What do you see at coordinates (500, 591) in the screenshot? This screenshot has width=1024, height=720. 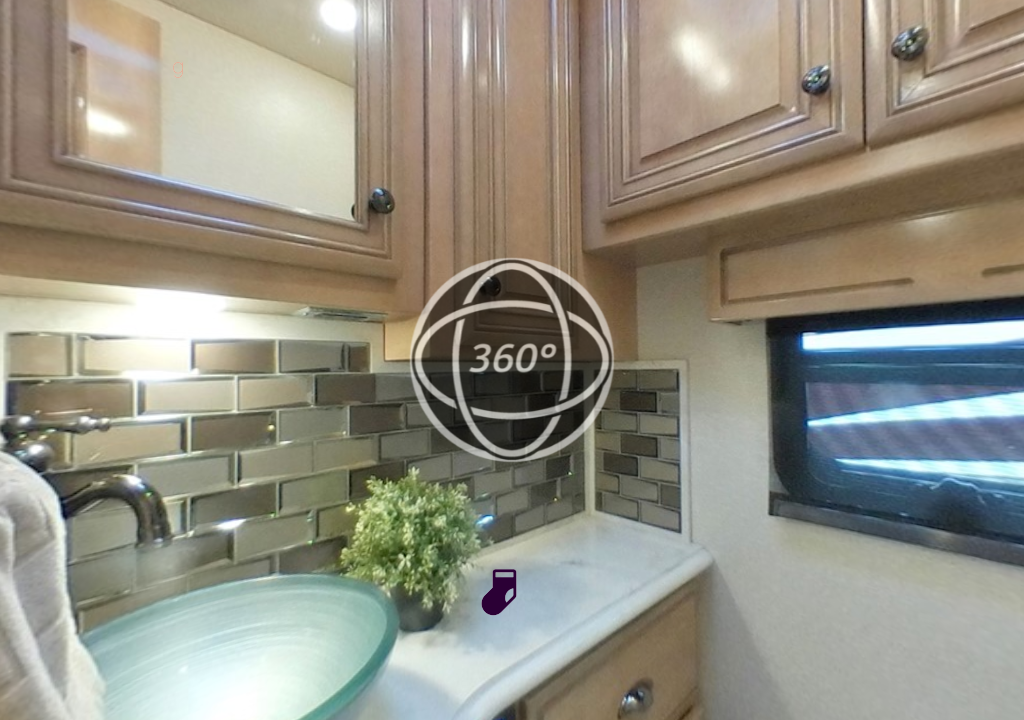 I see `browse clothing or apparel items` at bounding box center [500, 591].